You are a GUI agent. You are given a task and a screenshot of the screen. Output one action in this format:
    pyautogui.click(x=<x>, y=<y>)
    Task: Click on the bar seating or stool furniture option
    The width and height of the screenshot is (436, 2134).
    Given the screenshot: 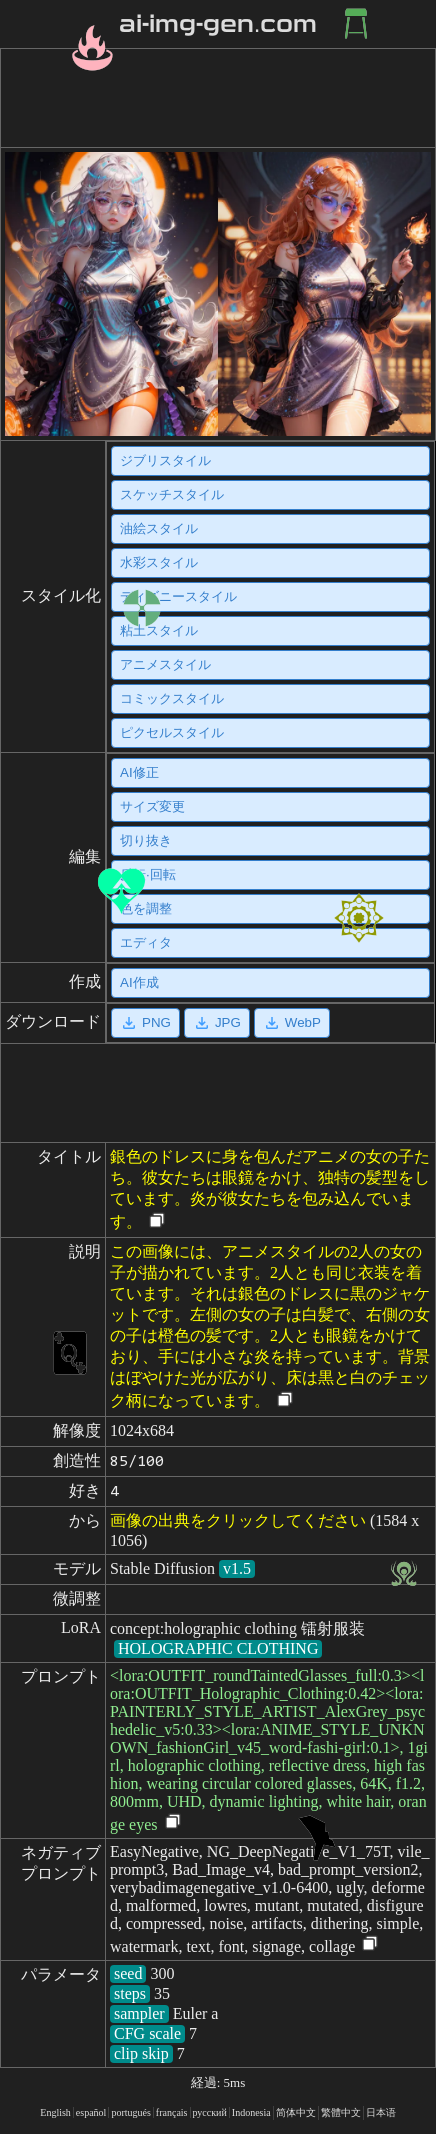 What is the action you would take?
    pyautogui.click(x=356, y=23)
    